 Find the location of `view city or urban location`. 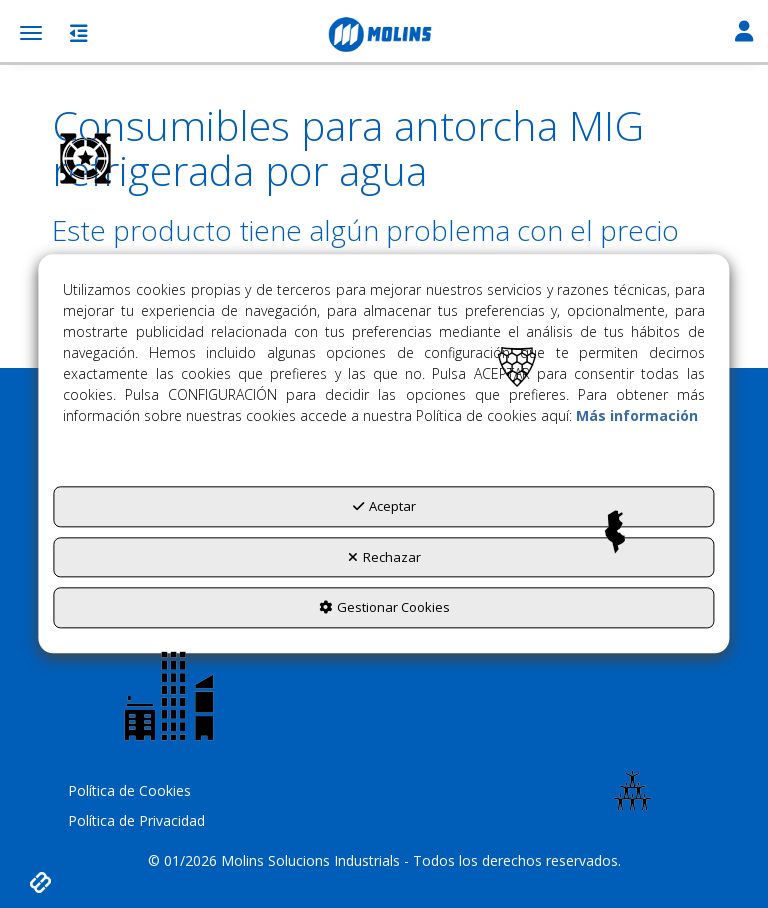

view city or urban location is located at coordinates (169, 696).